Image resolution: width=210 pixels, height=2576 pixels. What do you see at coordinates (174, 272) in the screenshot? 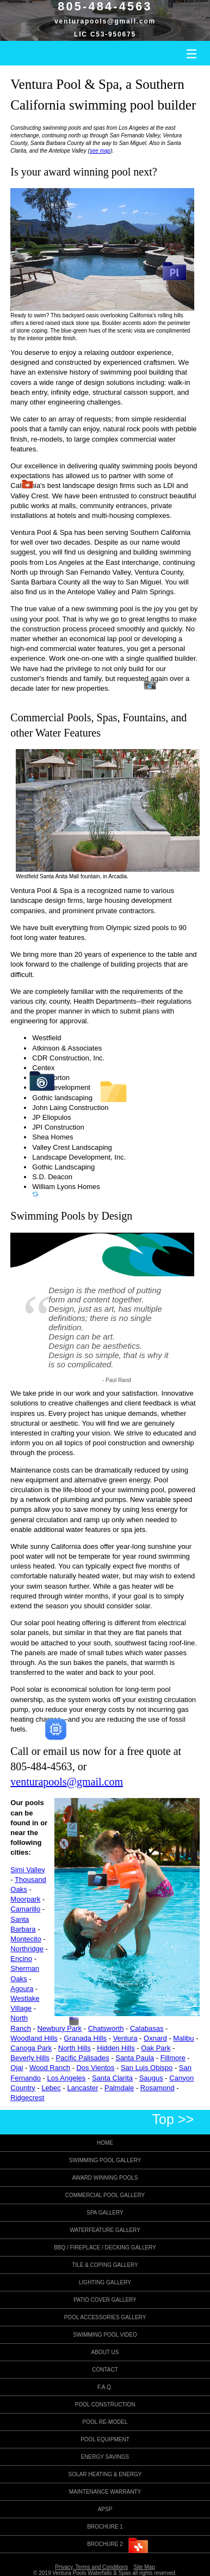
I see `open folder containing adobe prelude project files` at bounding box center [174, 272].